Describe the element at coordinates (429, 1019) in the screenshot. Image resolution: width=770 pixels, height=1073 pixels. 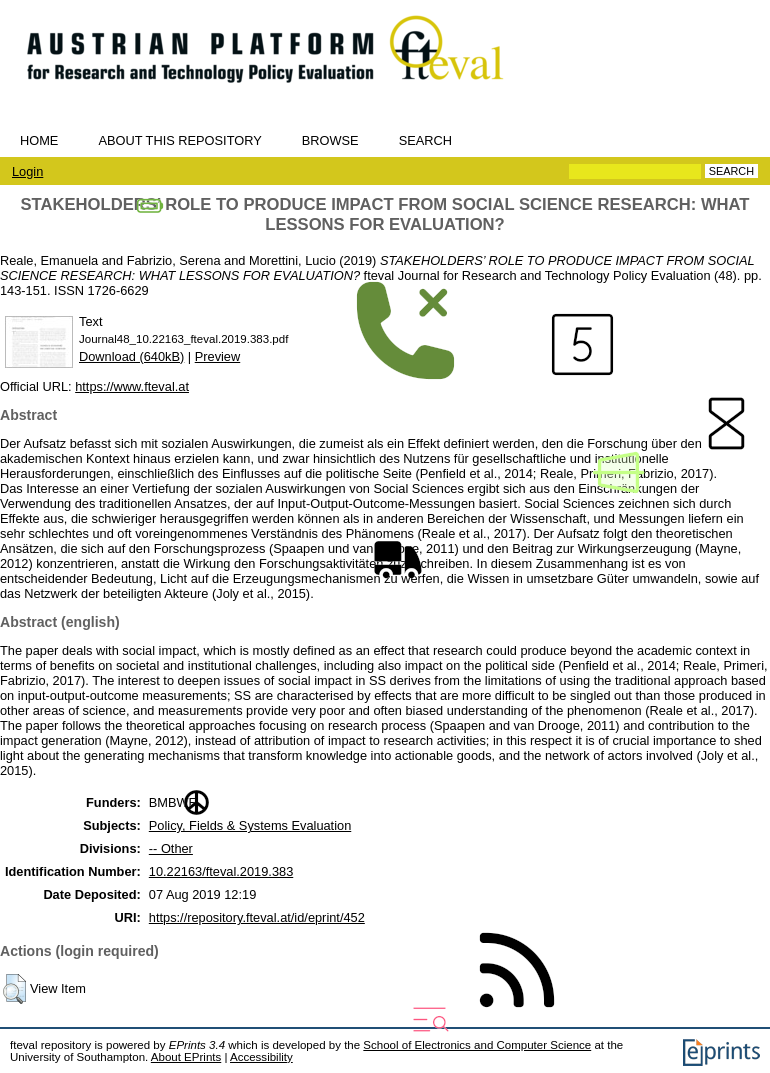
I see `search within a list or document` at that location.